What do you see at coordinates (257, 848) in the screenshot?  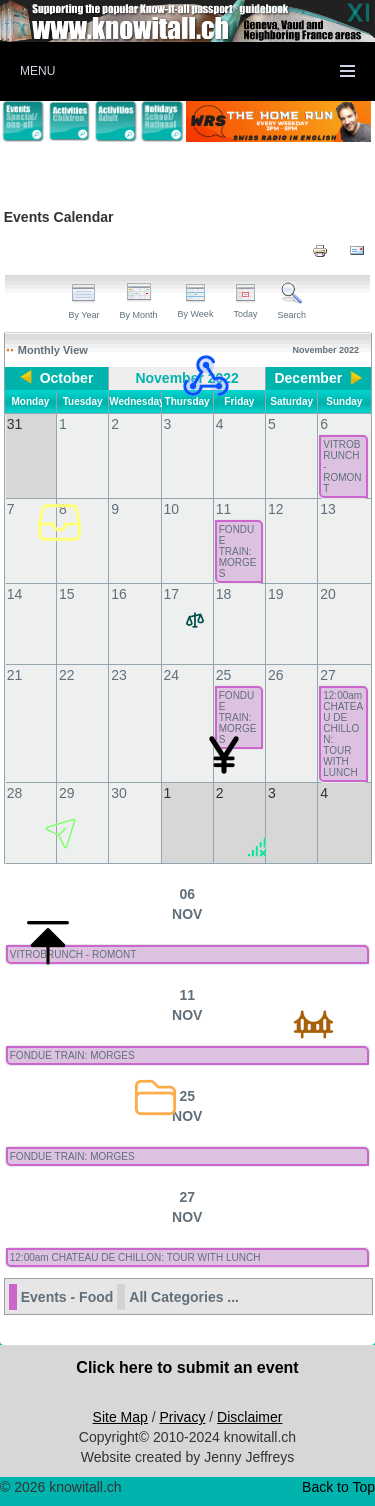 I see `no cellular signal available` at bounding box center [257, 848].